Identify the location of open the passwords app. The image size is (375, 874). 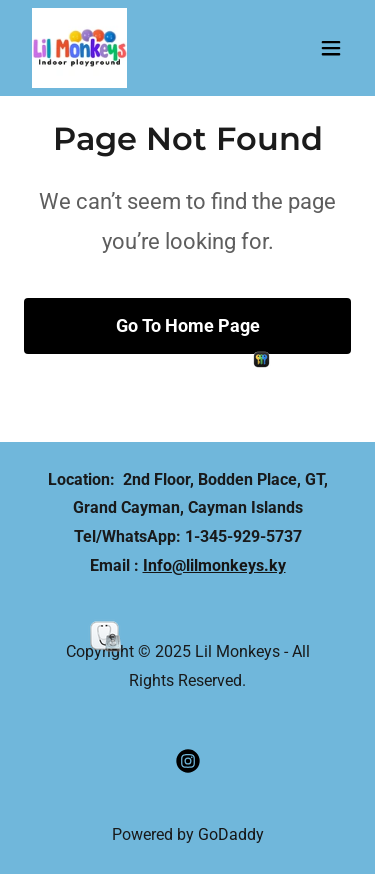
(261, 359).